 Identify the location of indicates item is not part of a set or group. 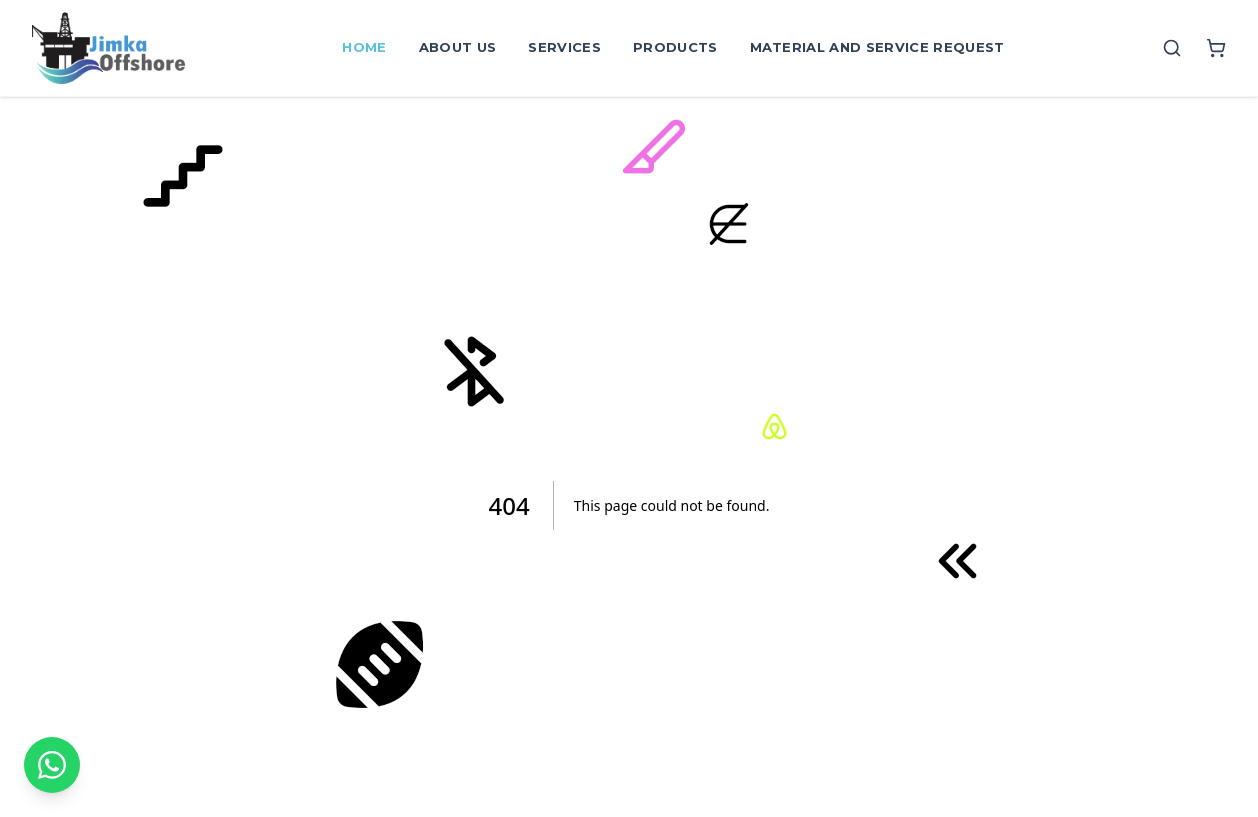
(729, 224).